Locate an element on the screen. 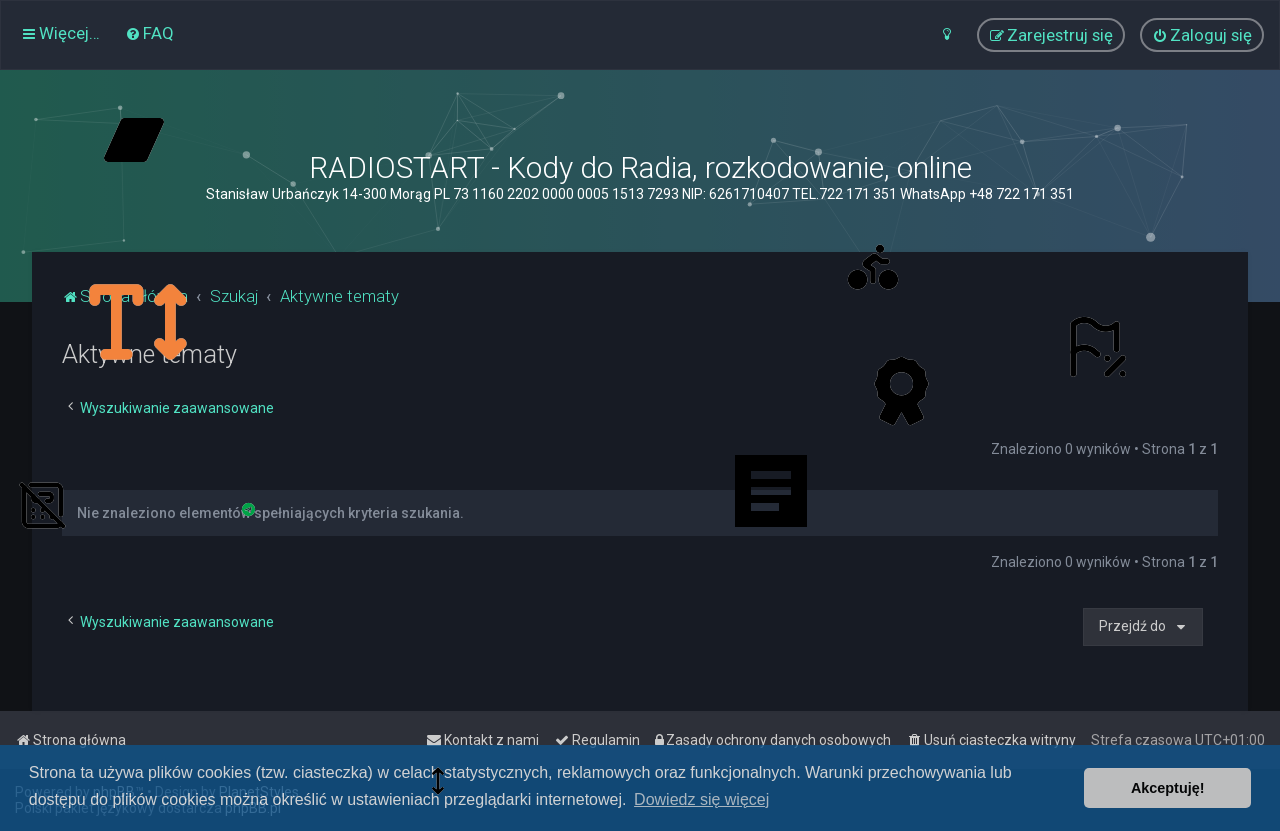 The image size is (1280, 831). view article or document is located at coordinates (771, 491).